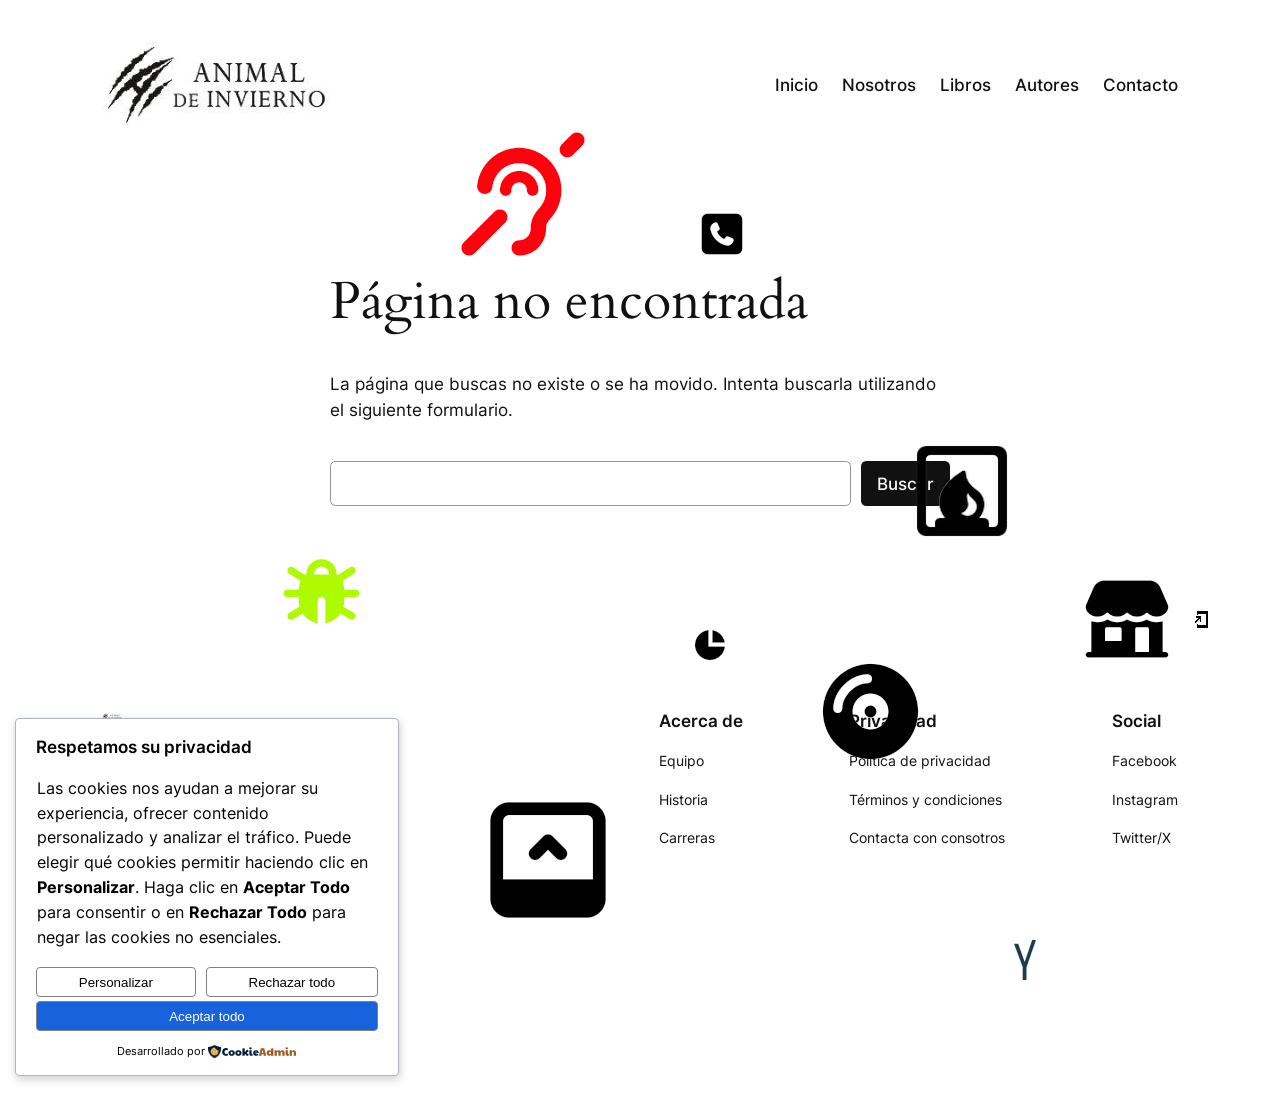  I want to click on expand the bottom bar or panel, so click(548, 860).